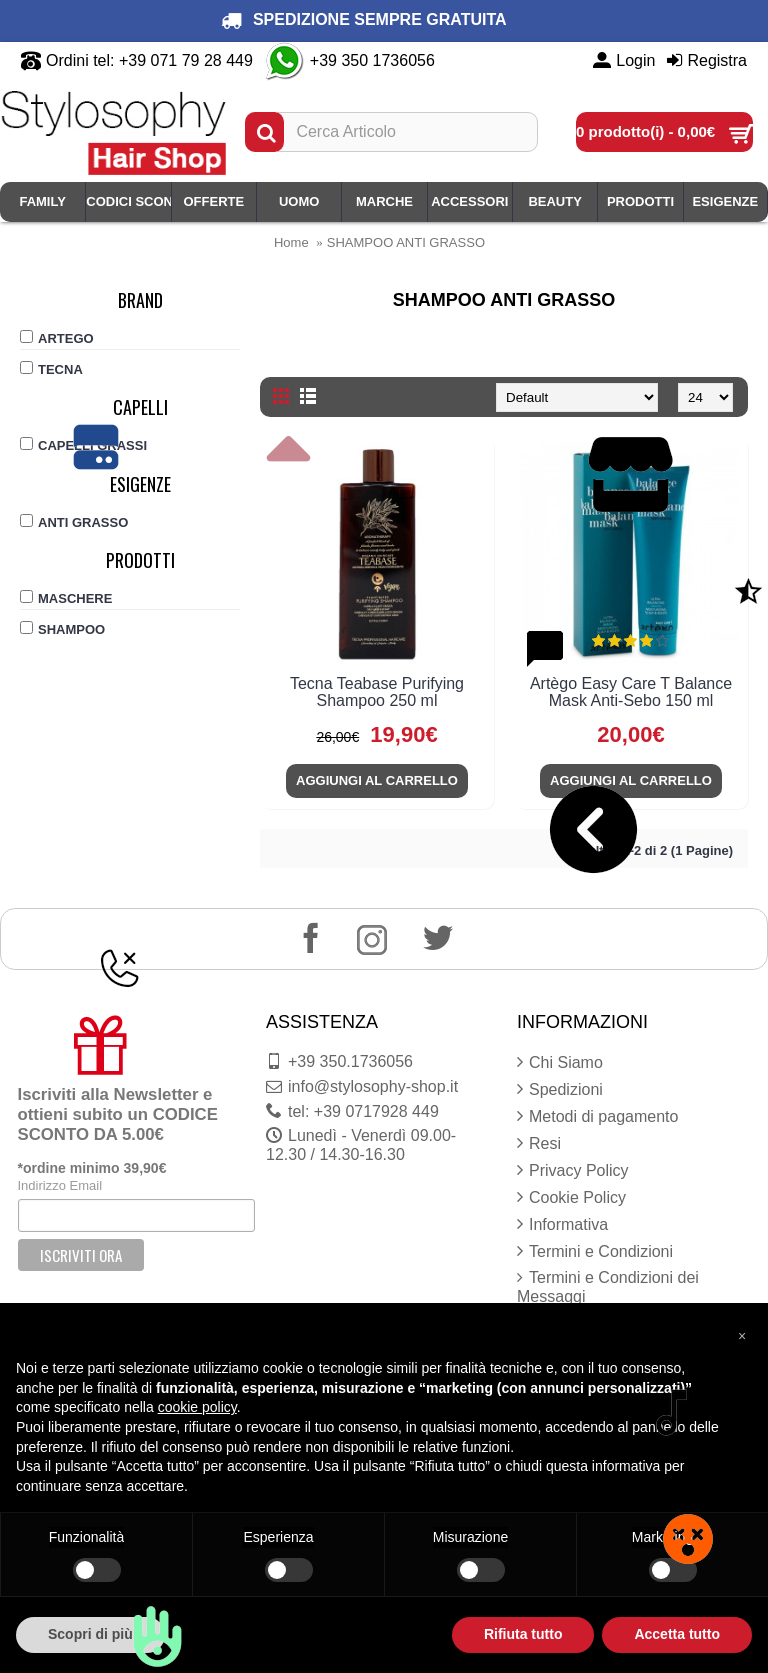  I want to click on access the store or marketplace, so click(630, 474).